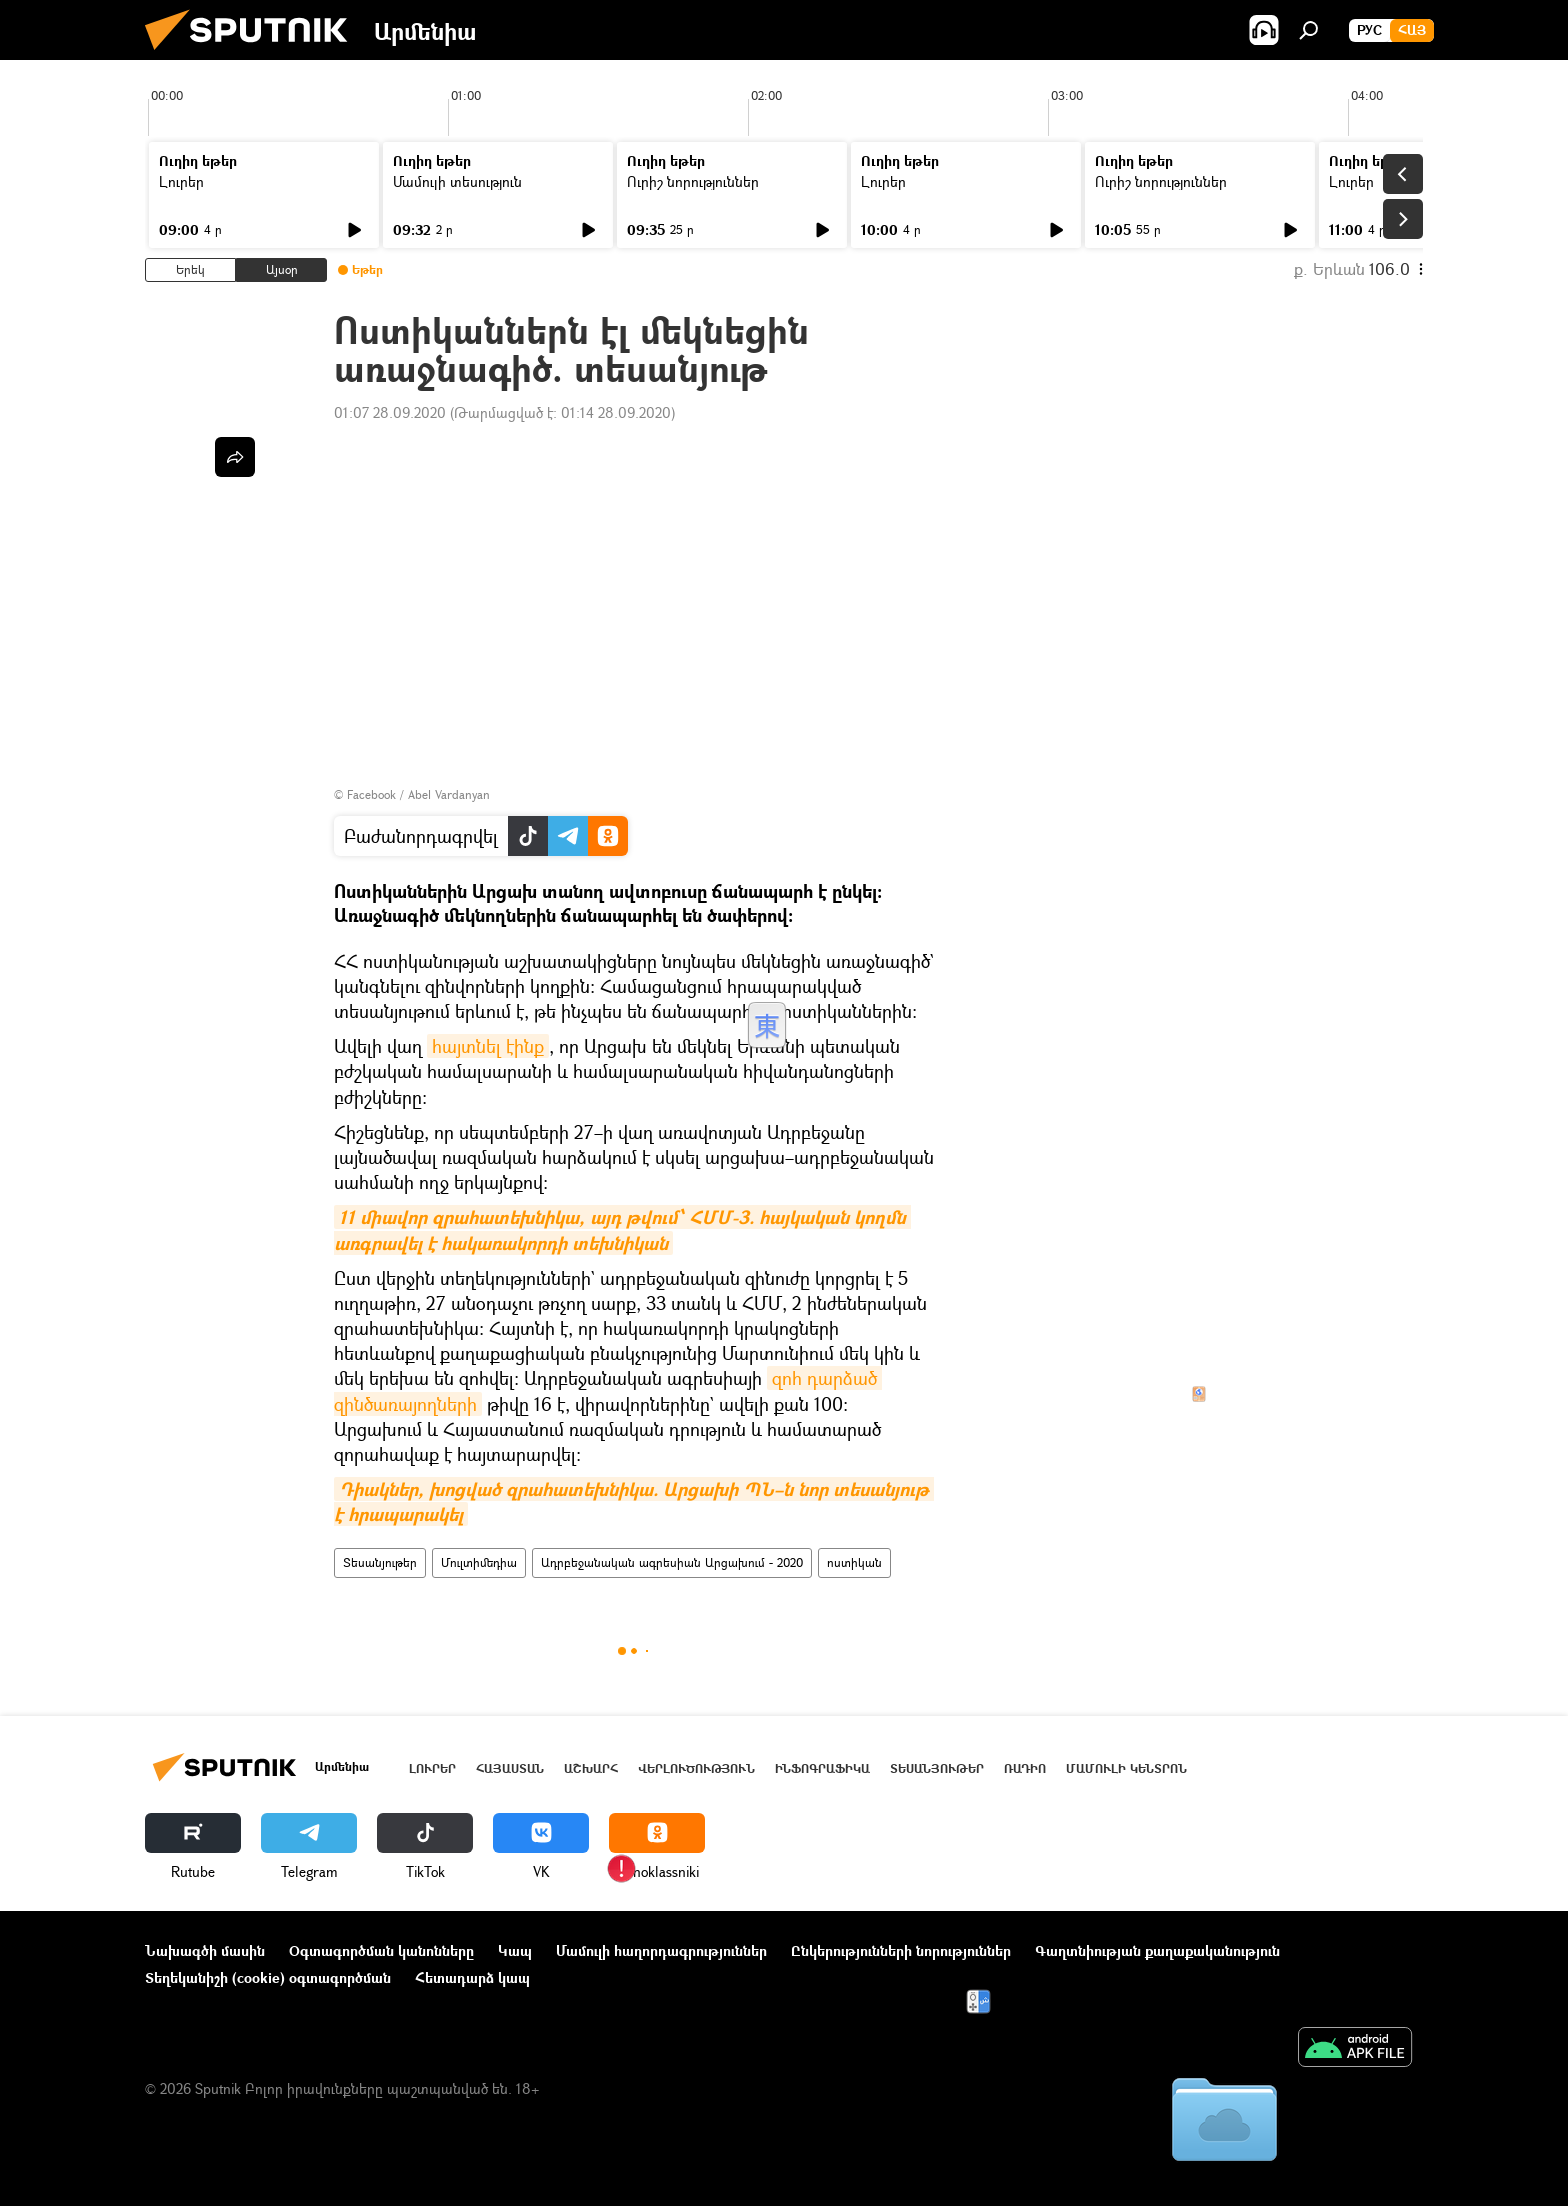  Describe the element at coordinates (978, 2001) in the screenshot. I see `open GNOME Characters app` at that location.